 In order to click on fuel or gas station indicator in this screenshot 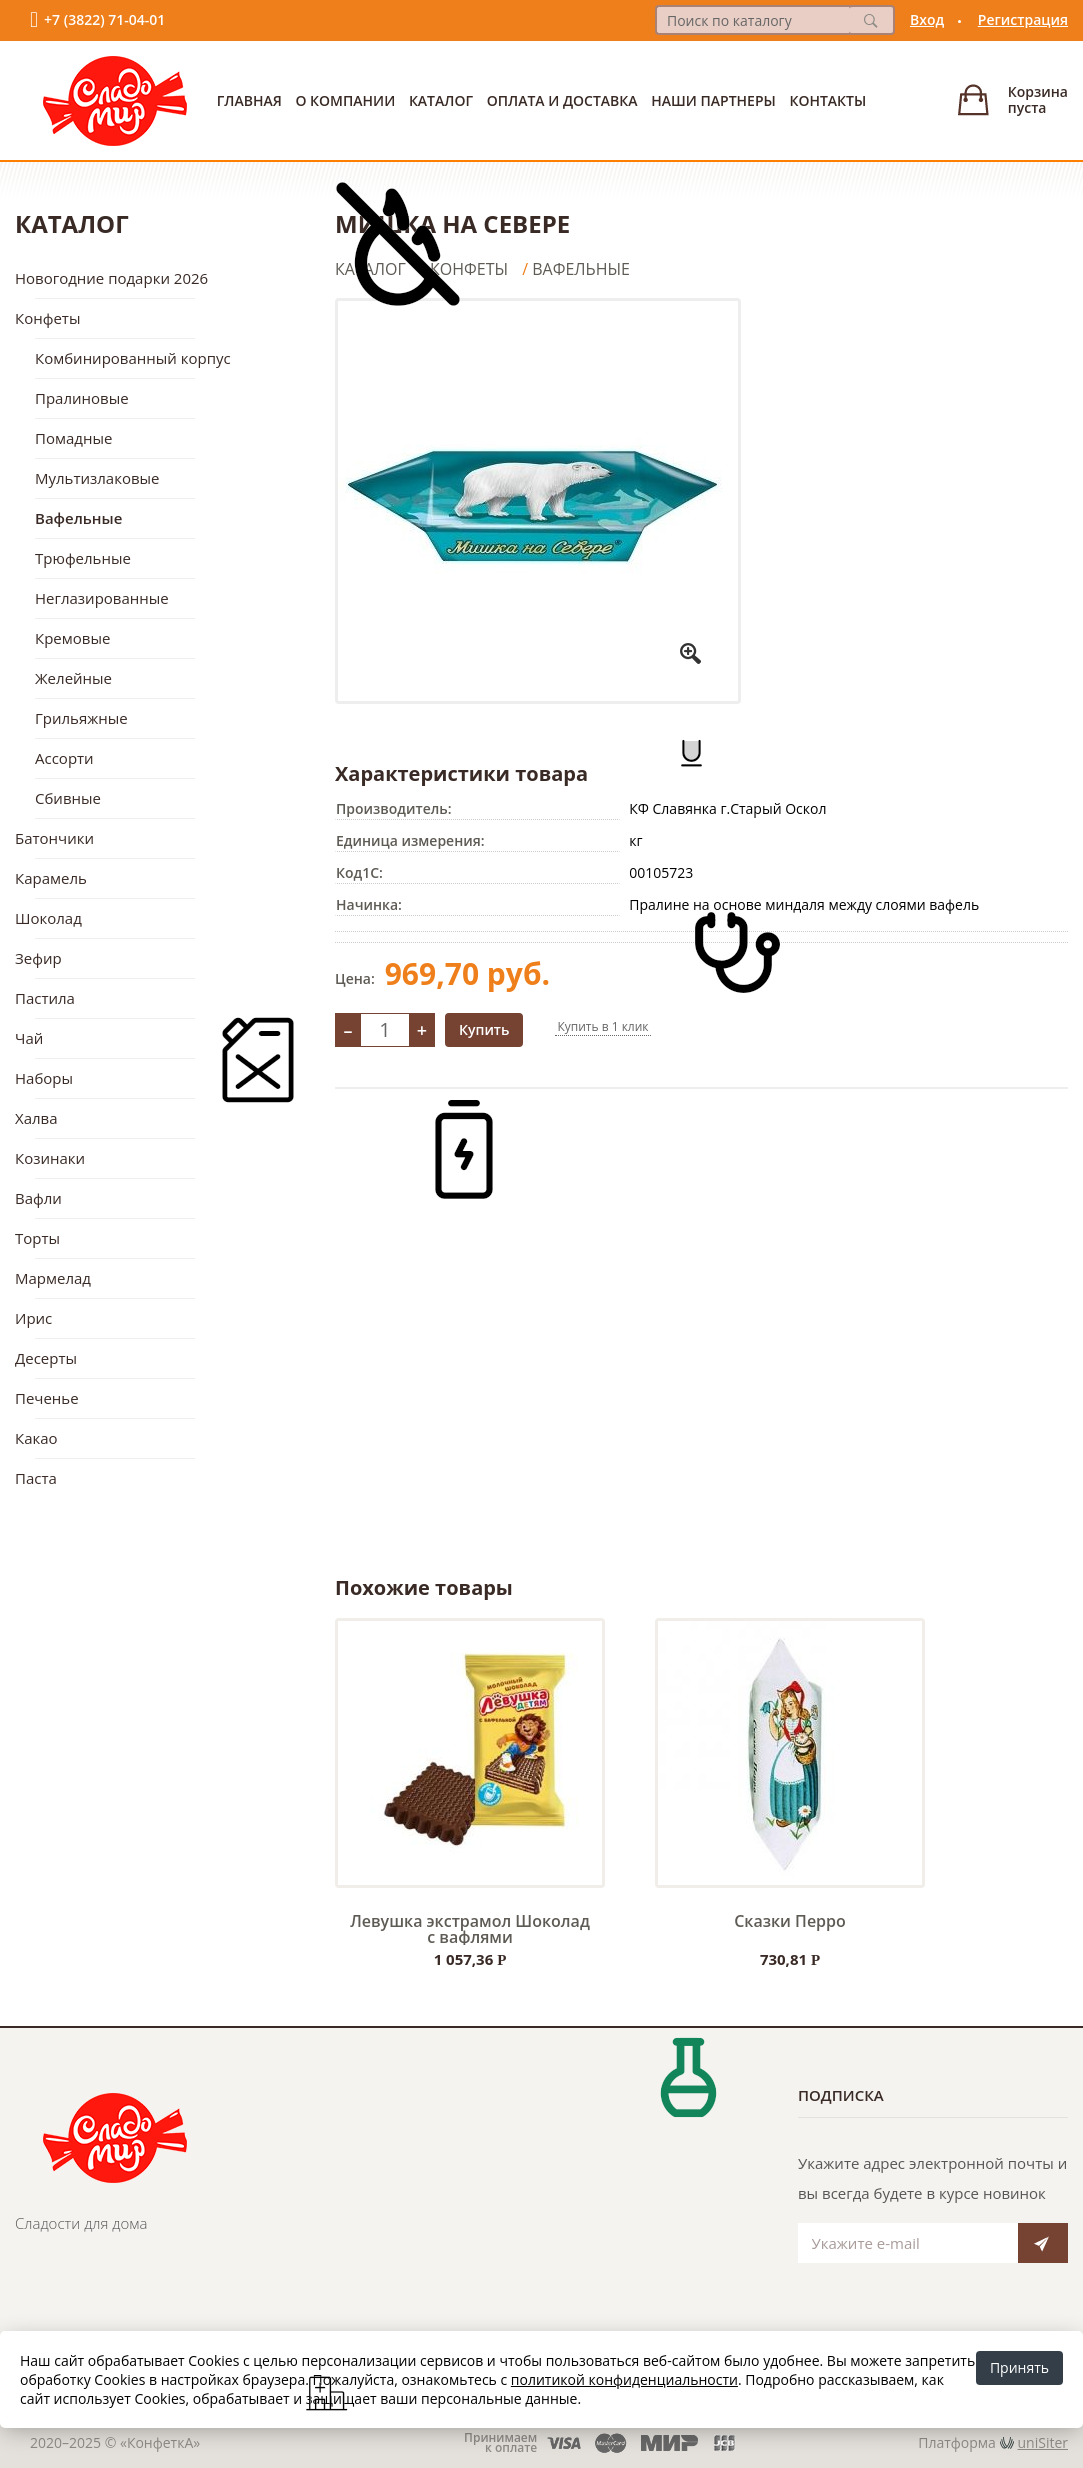, I will do `click(258, 1060)`.